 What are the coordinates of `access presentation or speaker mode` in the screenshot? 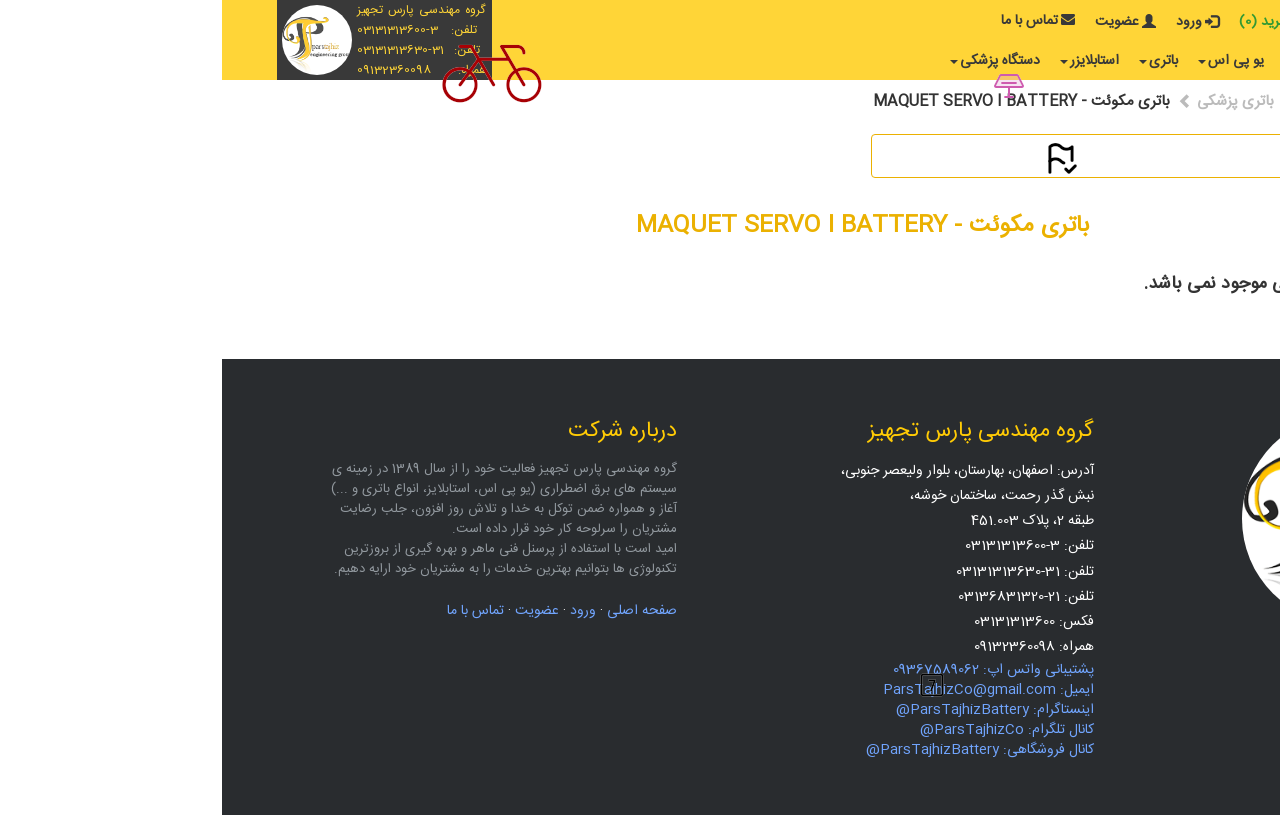 It's located at (1009, 86).